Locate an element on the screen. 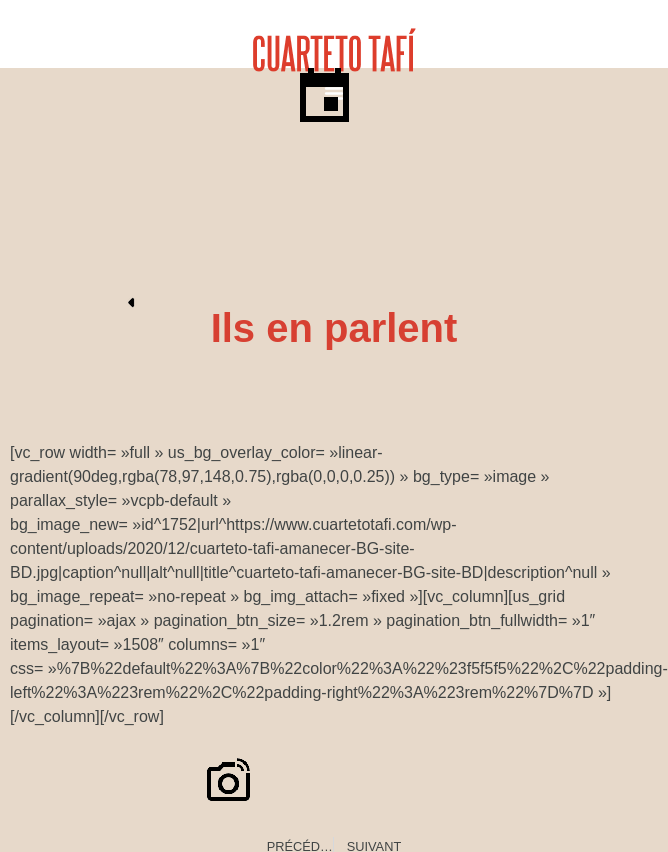  add an event to your calendar is located at coordinates (324, 97).